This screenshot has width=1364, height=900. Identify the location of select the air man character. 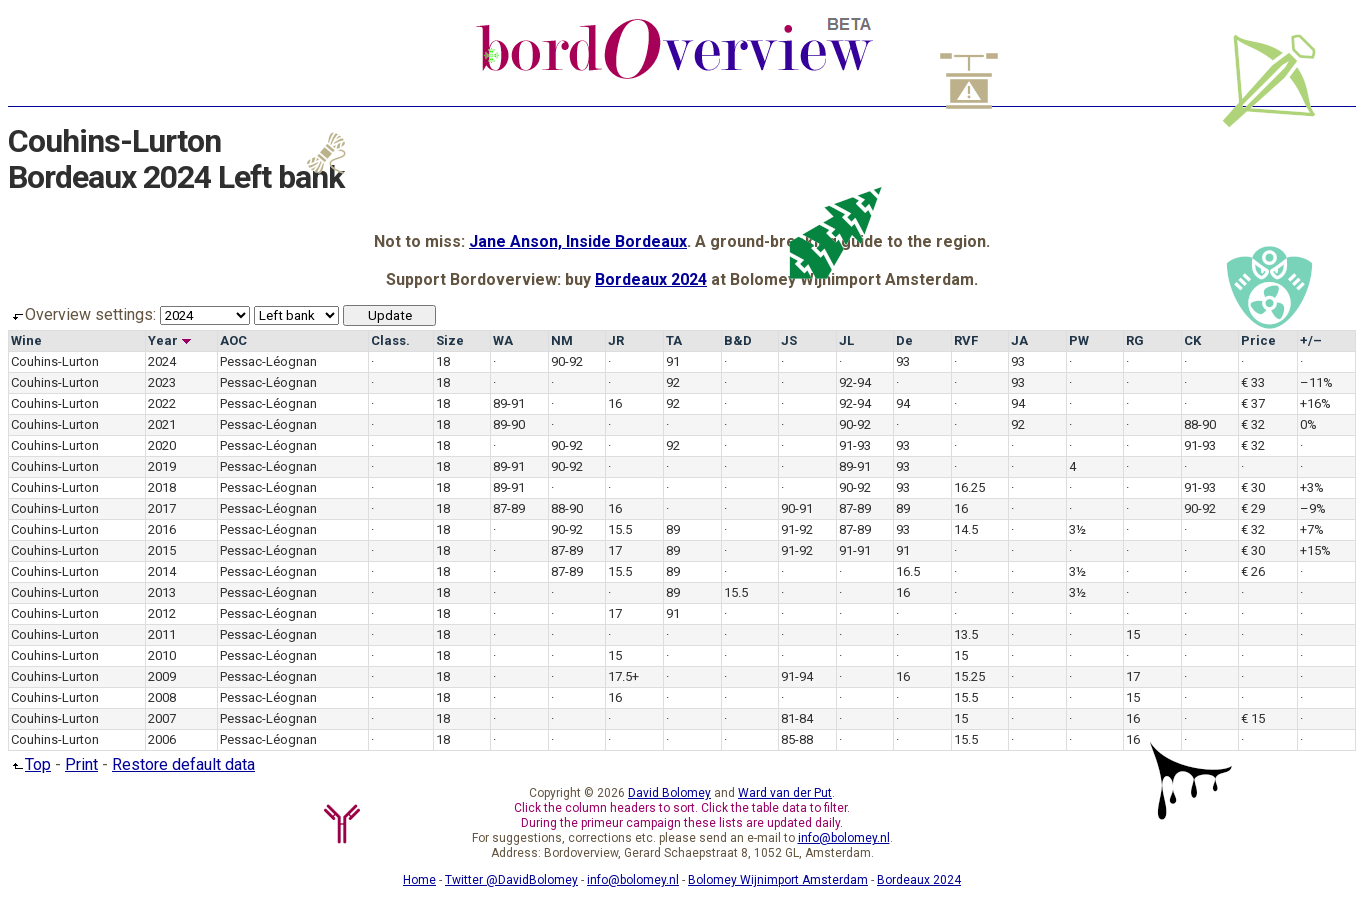
(1269, 287).